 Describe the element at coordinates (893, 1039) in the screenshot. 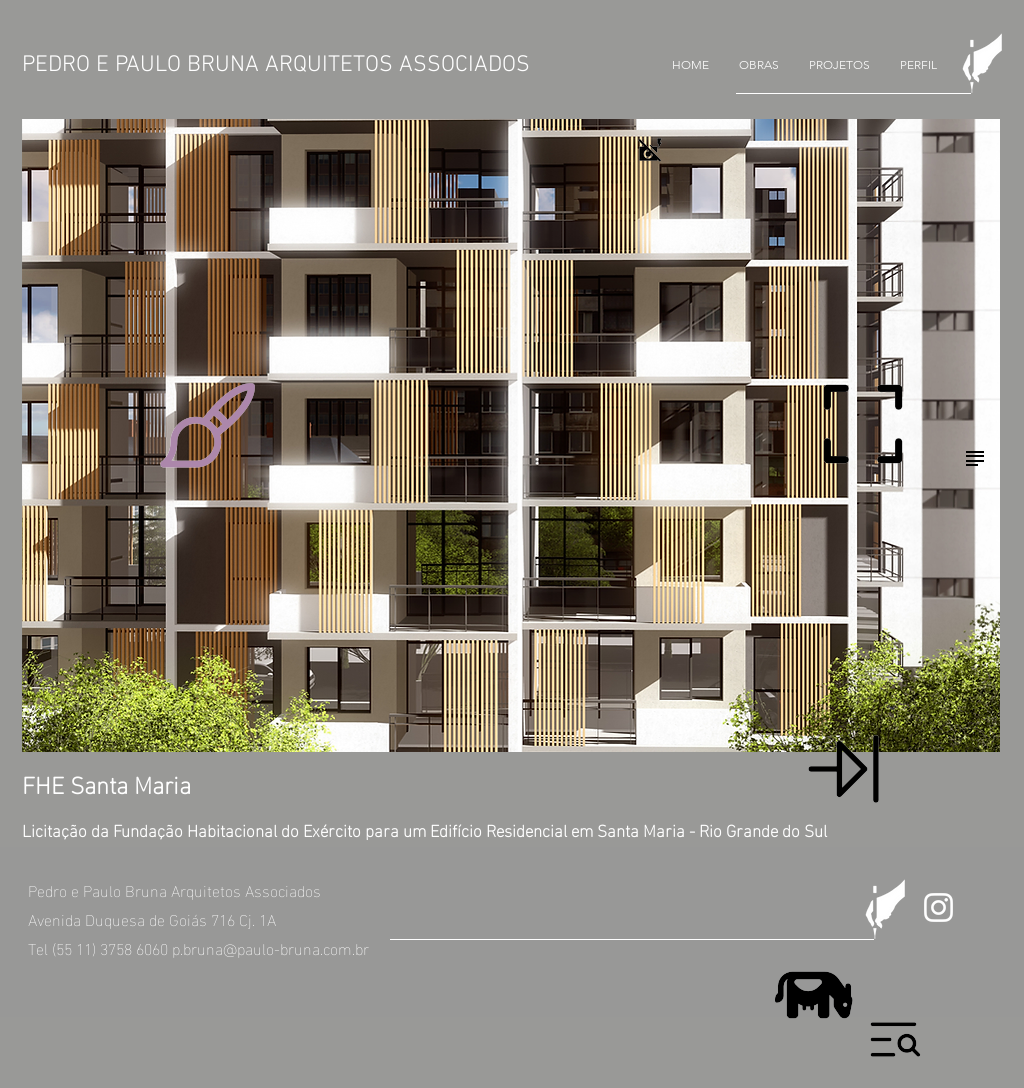

I see `search within a list or document` at that location.